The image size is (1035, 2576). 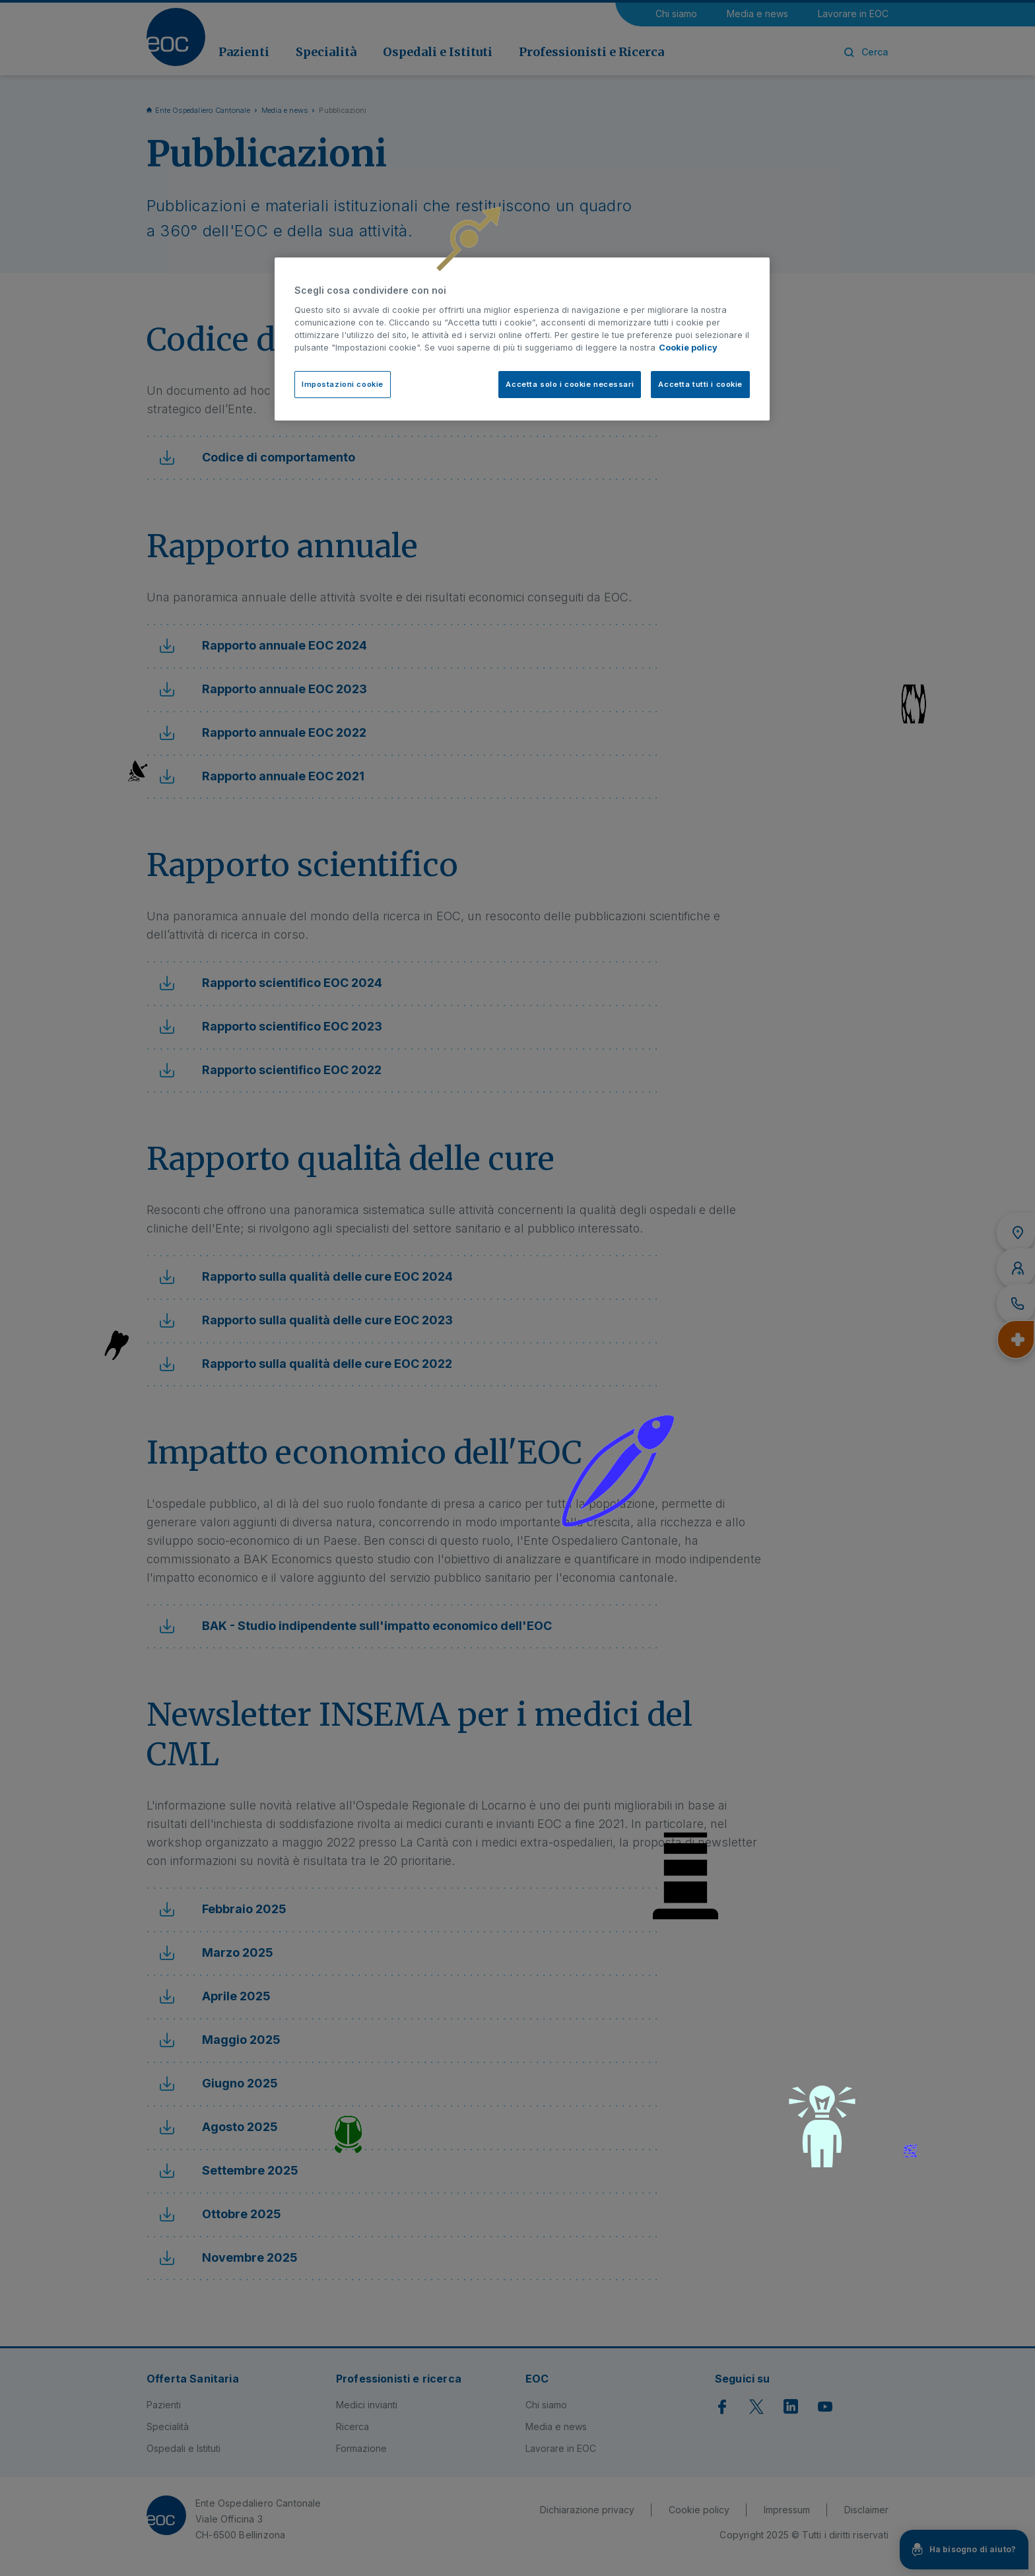 What do you see at coordinates (618, 1468) in the screenshot?
I see `indicates early stage or growth phase in a game` at bounding box center [618, 1468].